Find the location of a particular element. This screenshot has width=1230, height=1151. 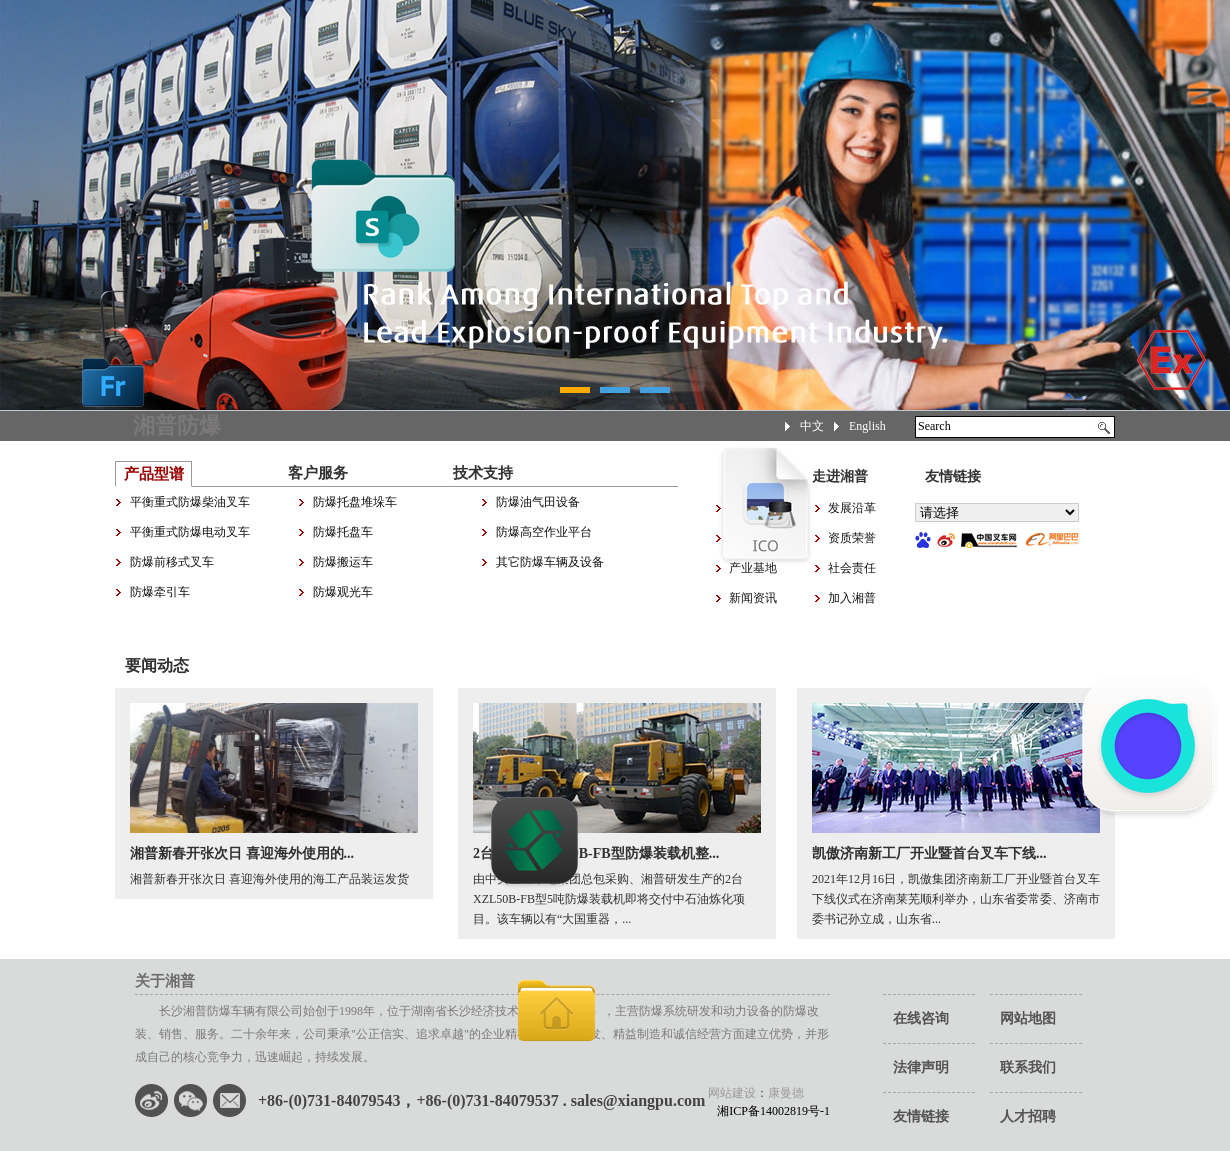

access your home folder is located at coordinates (556, 1010).